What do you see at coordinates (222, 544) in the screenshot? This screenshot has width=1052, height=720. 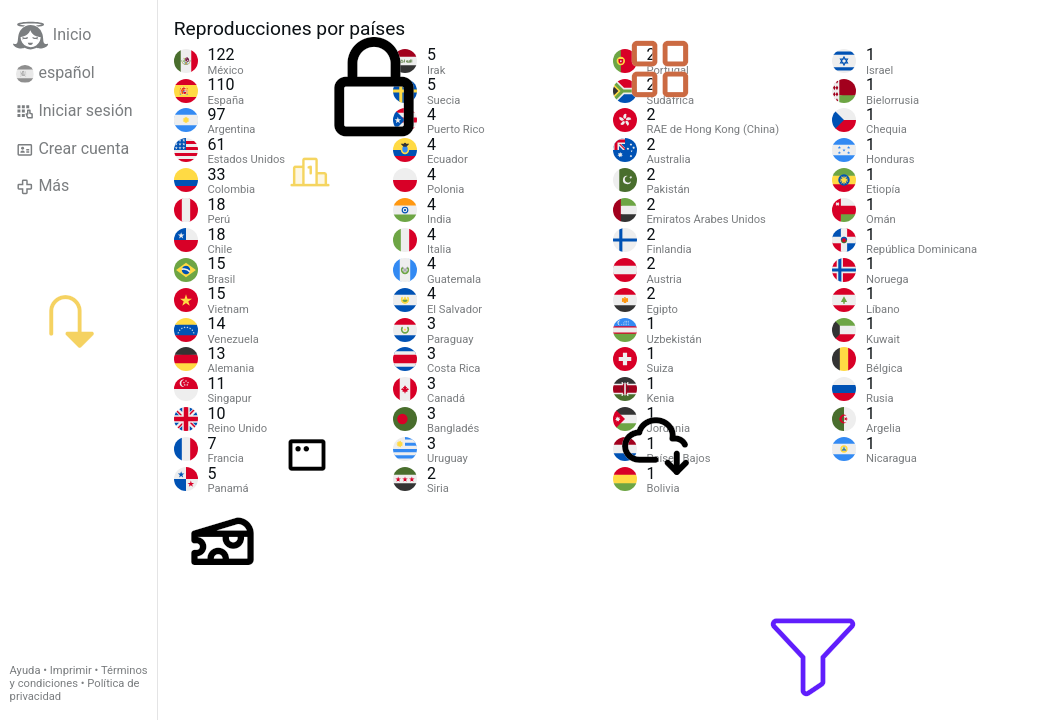 I see `indicates dairy or cheese product category` at bounding box center [222, 544].